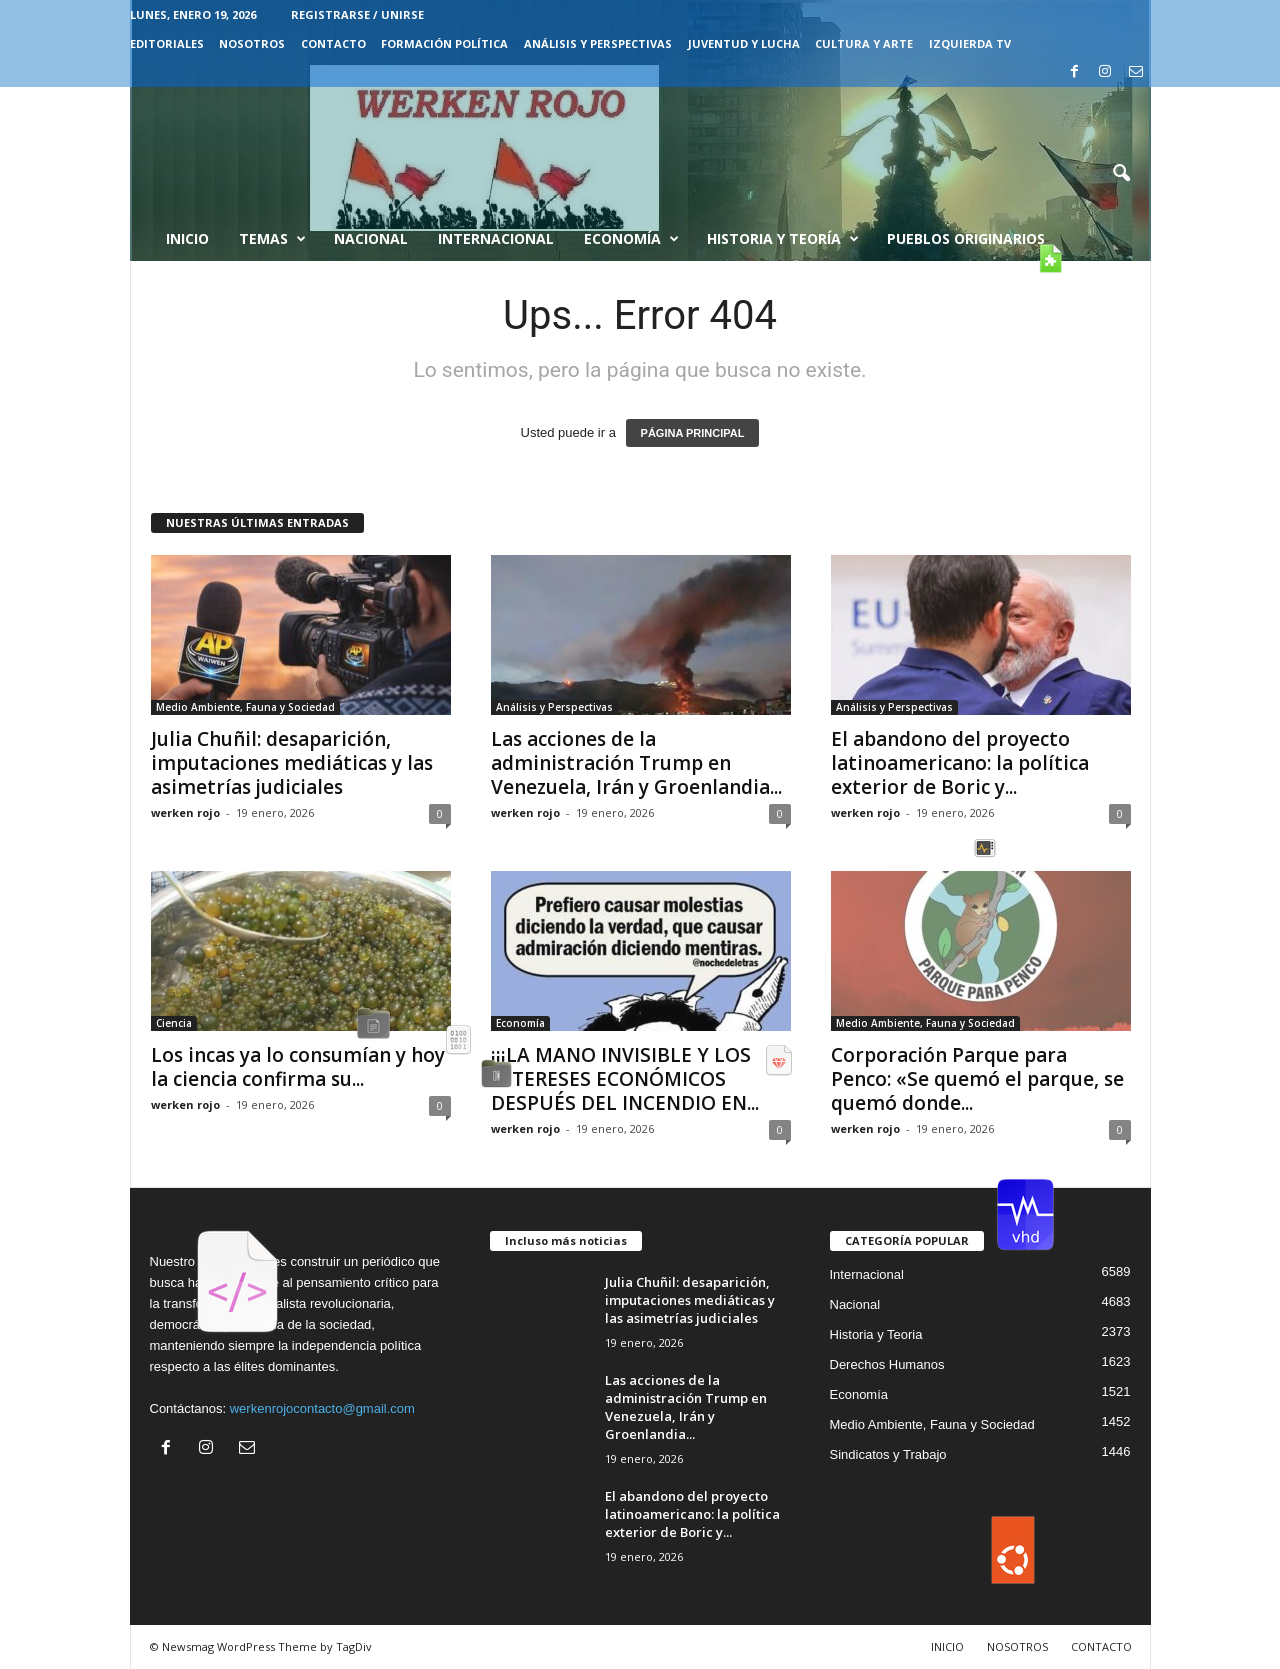  Describe the element at coordinates (1013, 1550) in the screenshot. I see `open the ubuntu system menu` at that location.